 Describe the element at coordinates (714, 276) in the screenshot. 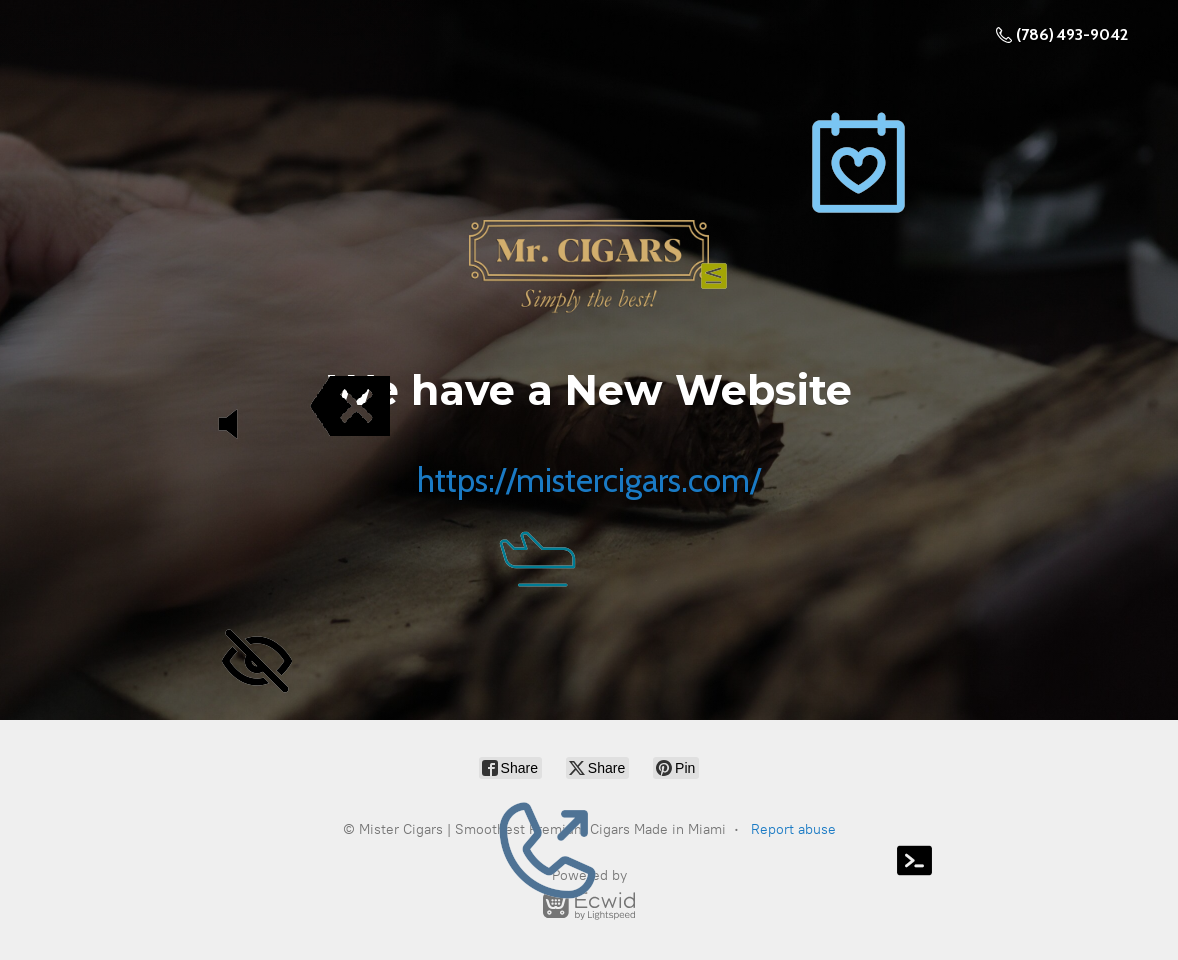

I see `less than or equal to comparison operator` at that location.